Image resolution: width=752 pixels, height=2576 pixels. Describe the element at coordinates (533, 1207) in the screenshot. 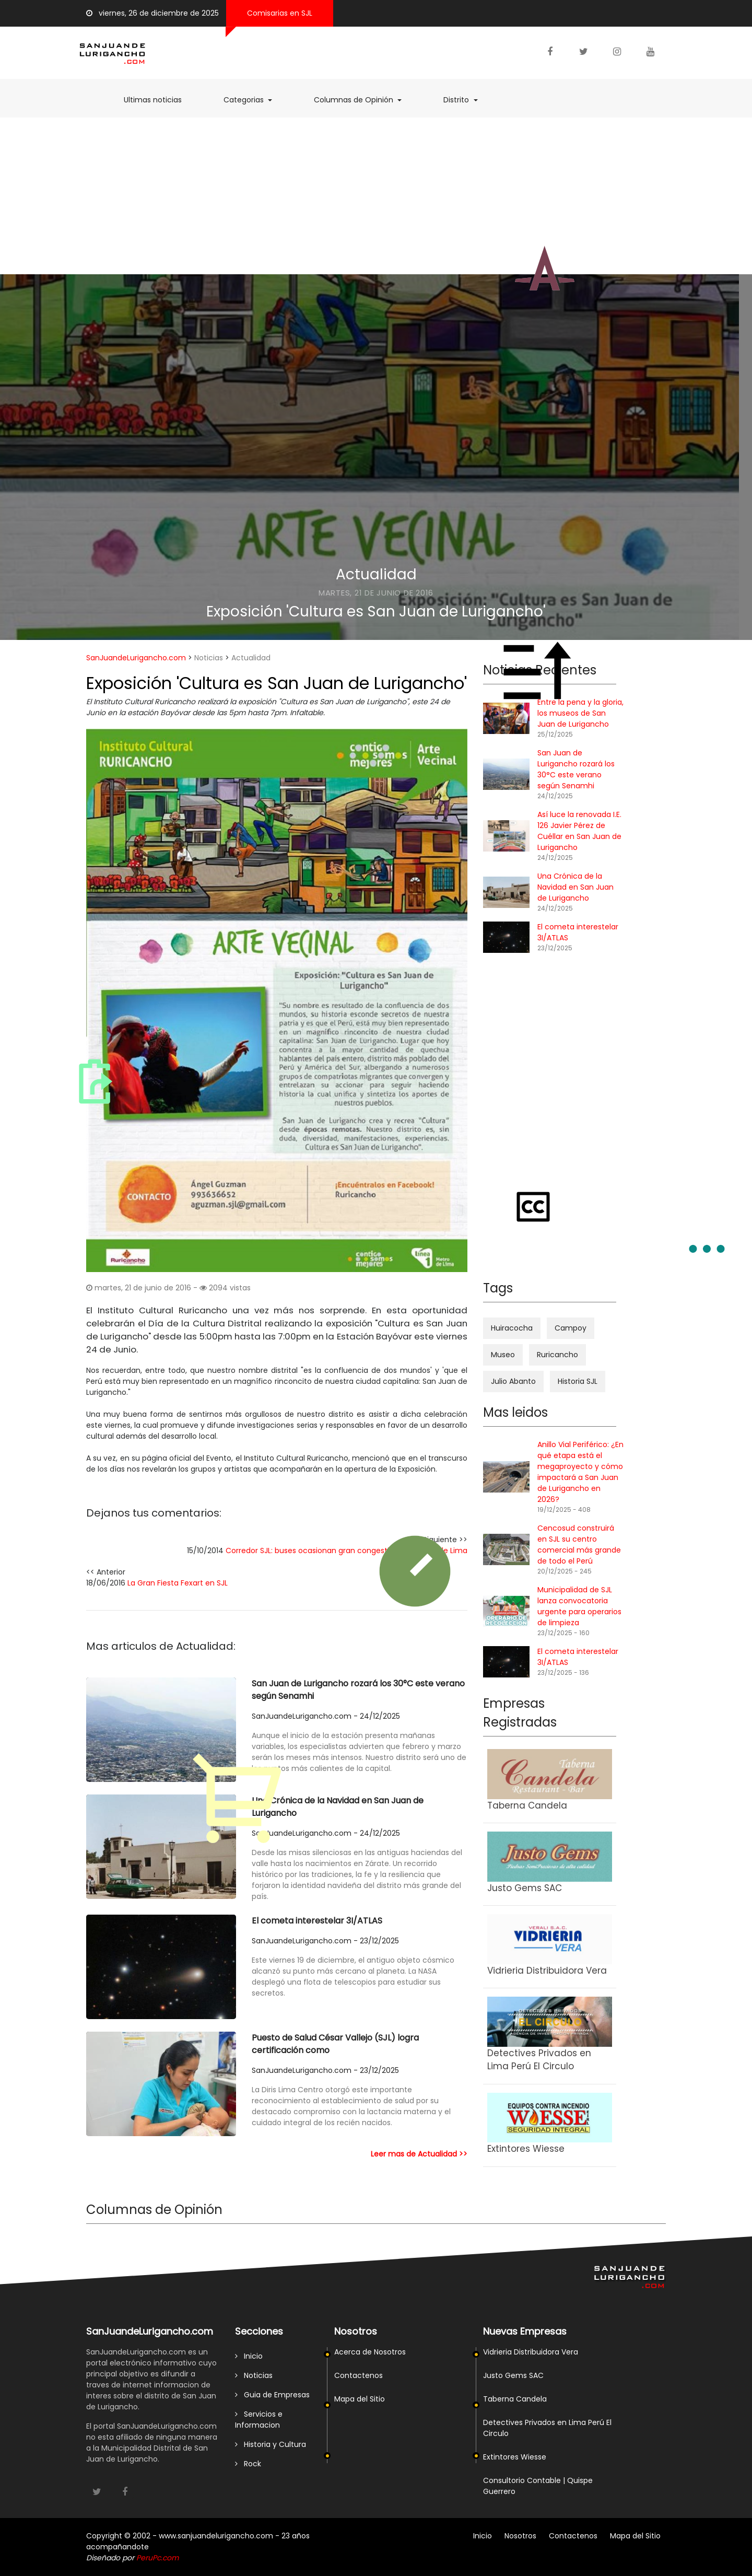

I see `enable closed captions for video content` at that location.